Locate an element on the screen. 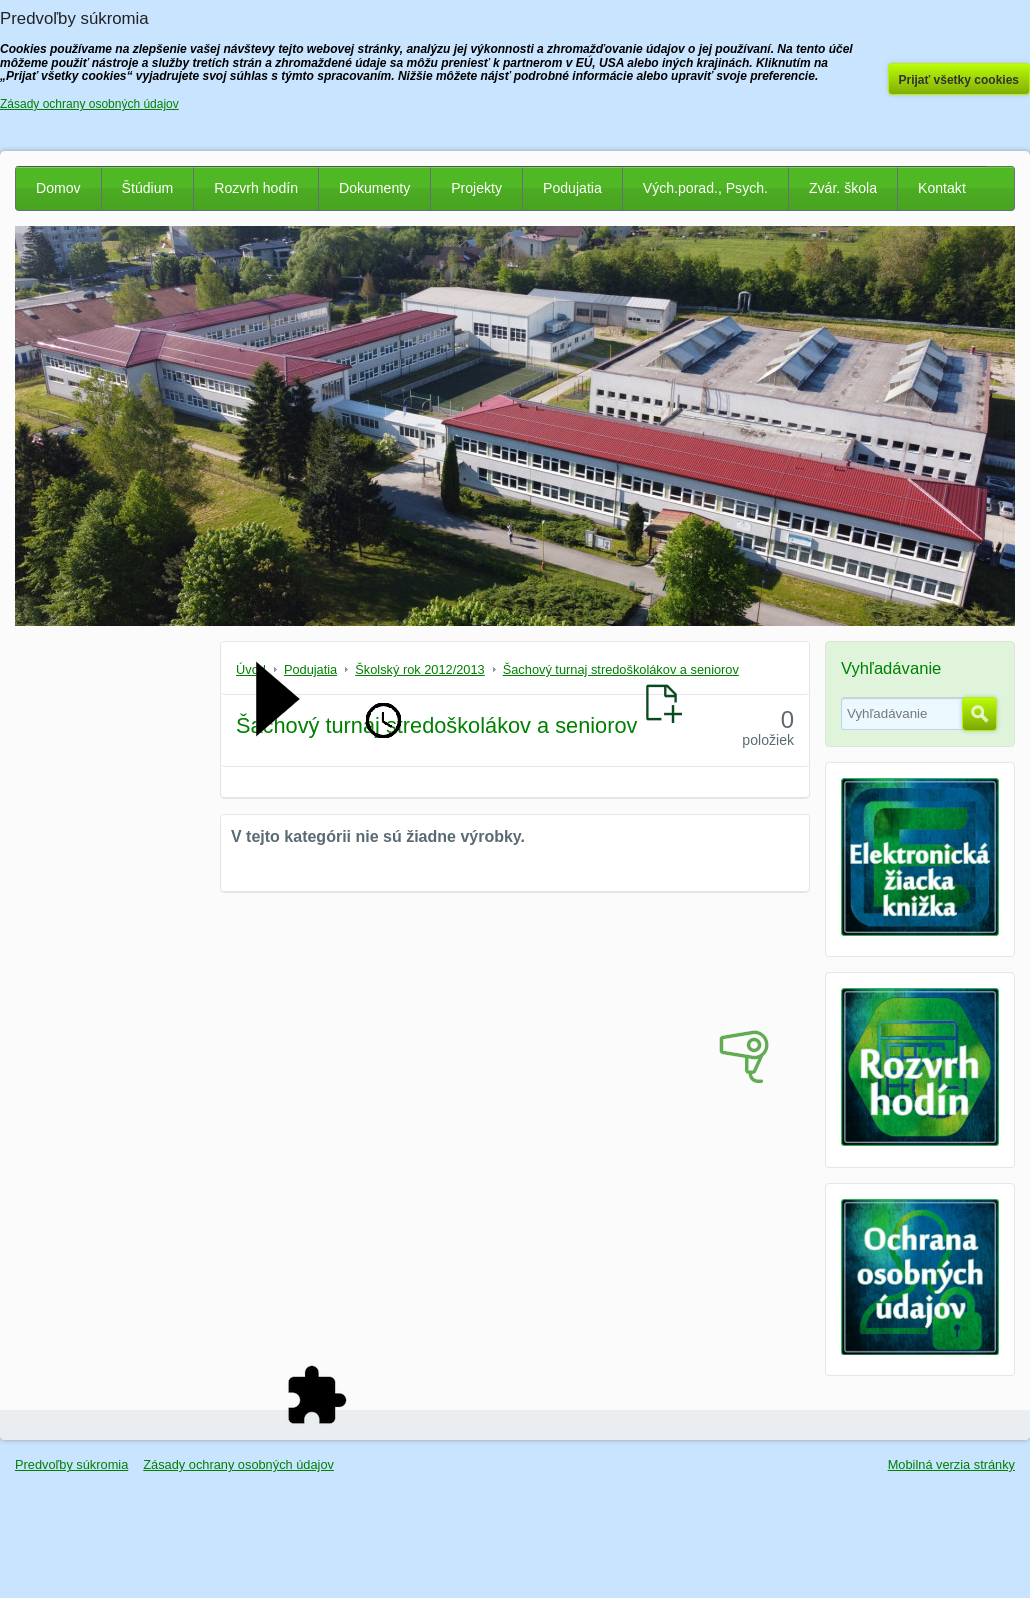 This screenshot has height=1598, width=1030. hair styling or salon services is located at coordinates (745, 1054).